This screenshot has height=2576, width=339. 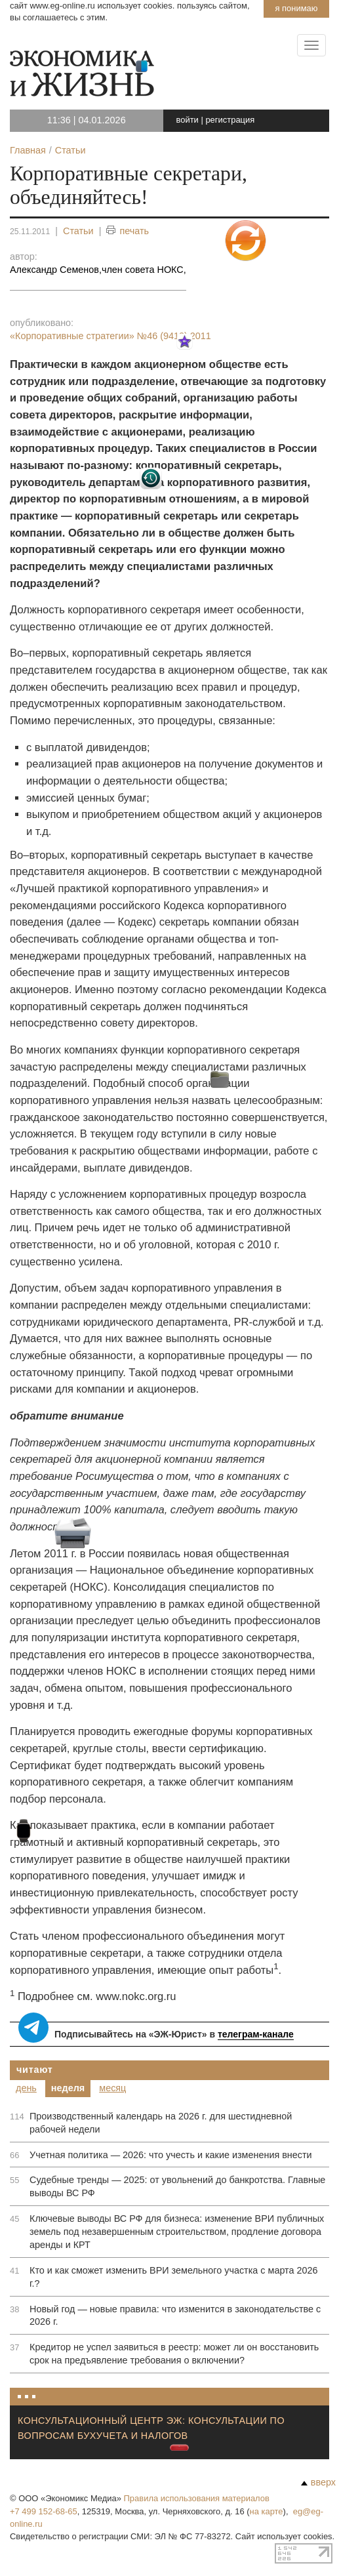 What do you see at coordinates (184, 341) in the screenshot?
I see `open iMovie video editing application` at bounding box center [184, 341].